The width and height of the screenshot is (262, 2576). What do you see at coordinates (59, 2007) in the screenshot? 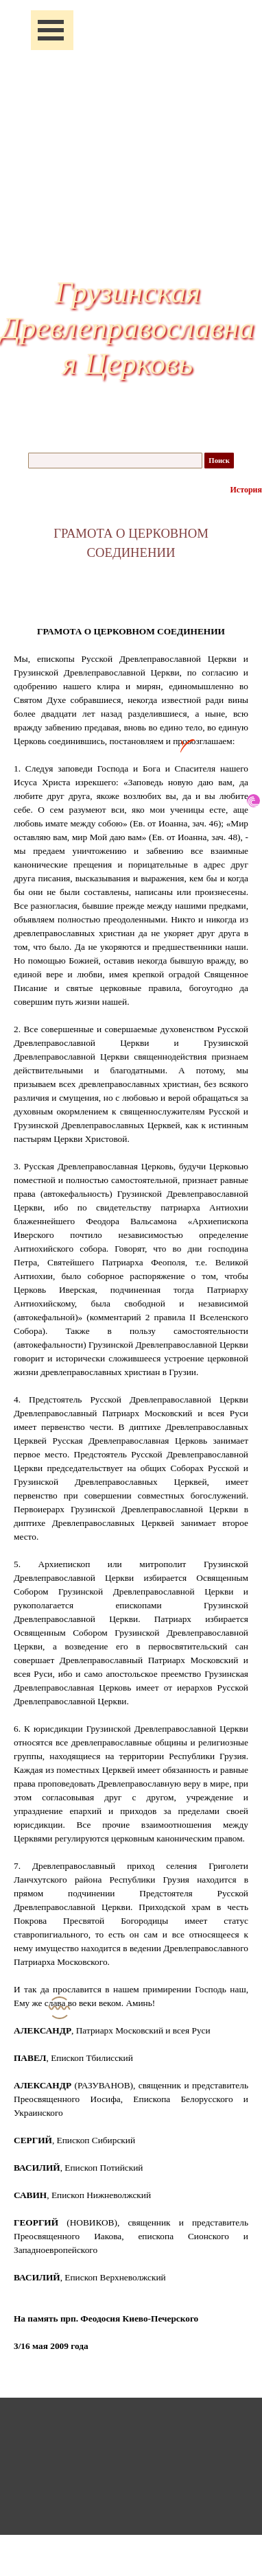
I see `SonarQube for IDE logo` at bounding box center [59, 2007].